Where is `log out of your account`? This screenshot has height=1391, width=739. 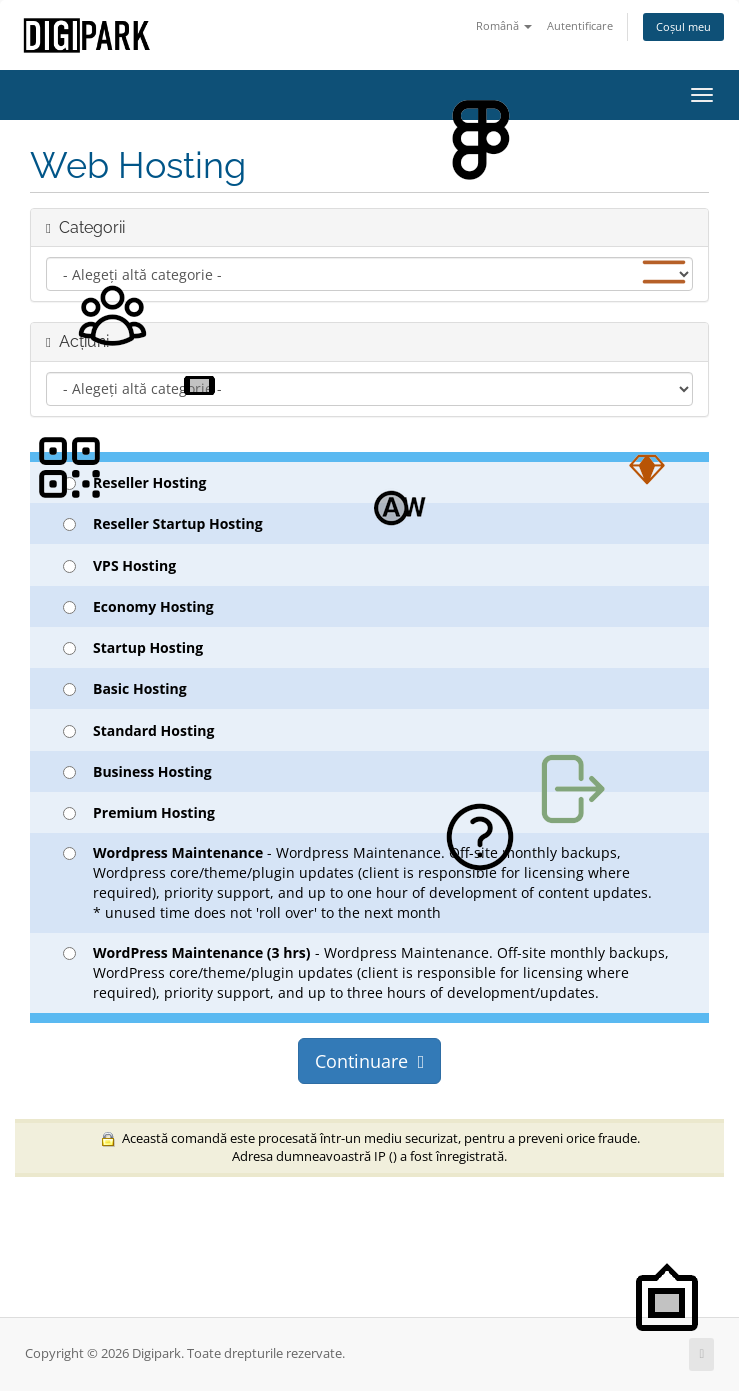 log out of your account is located at coordinates (568, 789).